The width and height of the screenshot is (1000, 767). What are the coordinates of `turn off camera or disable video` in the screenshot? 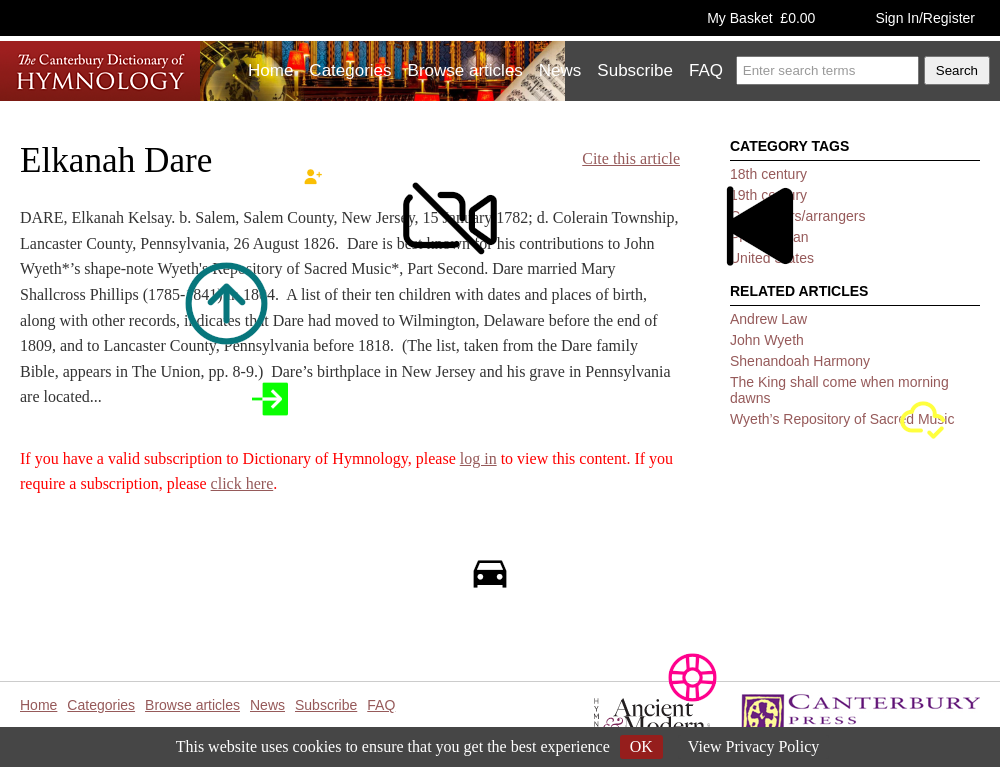 It's located at (450, 220).